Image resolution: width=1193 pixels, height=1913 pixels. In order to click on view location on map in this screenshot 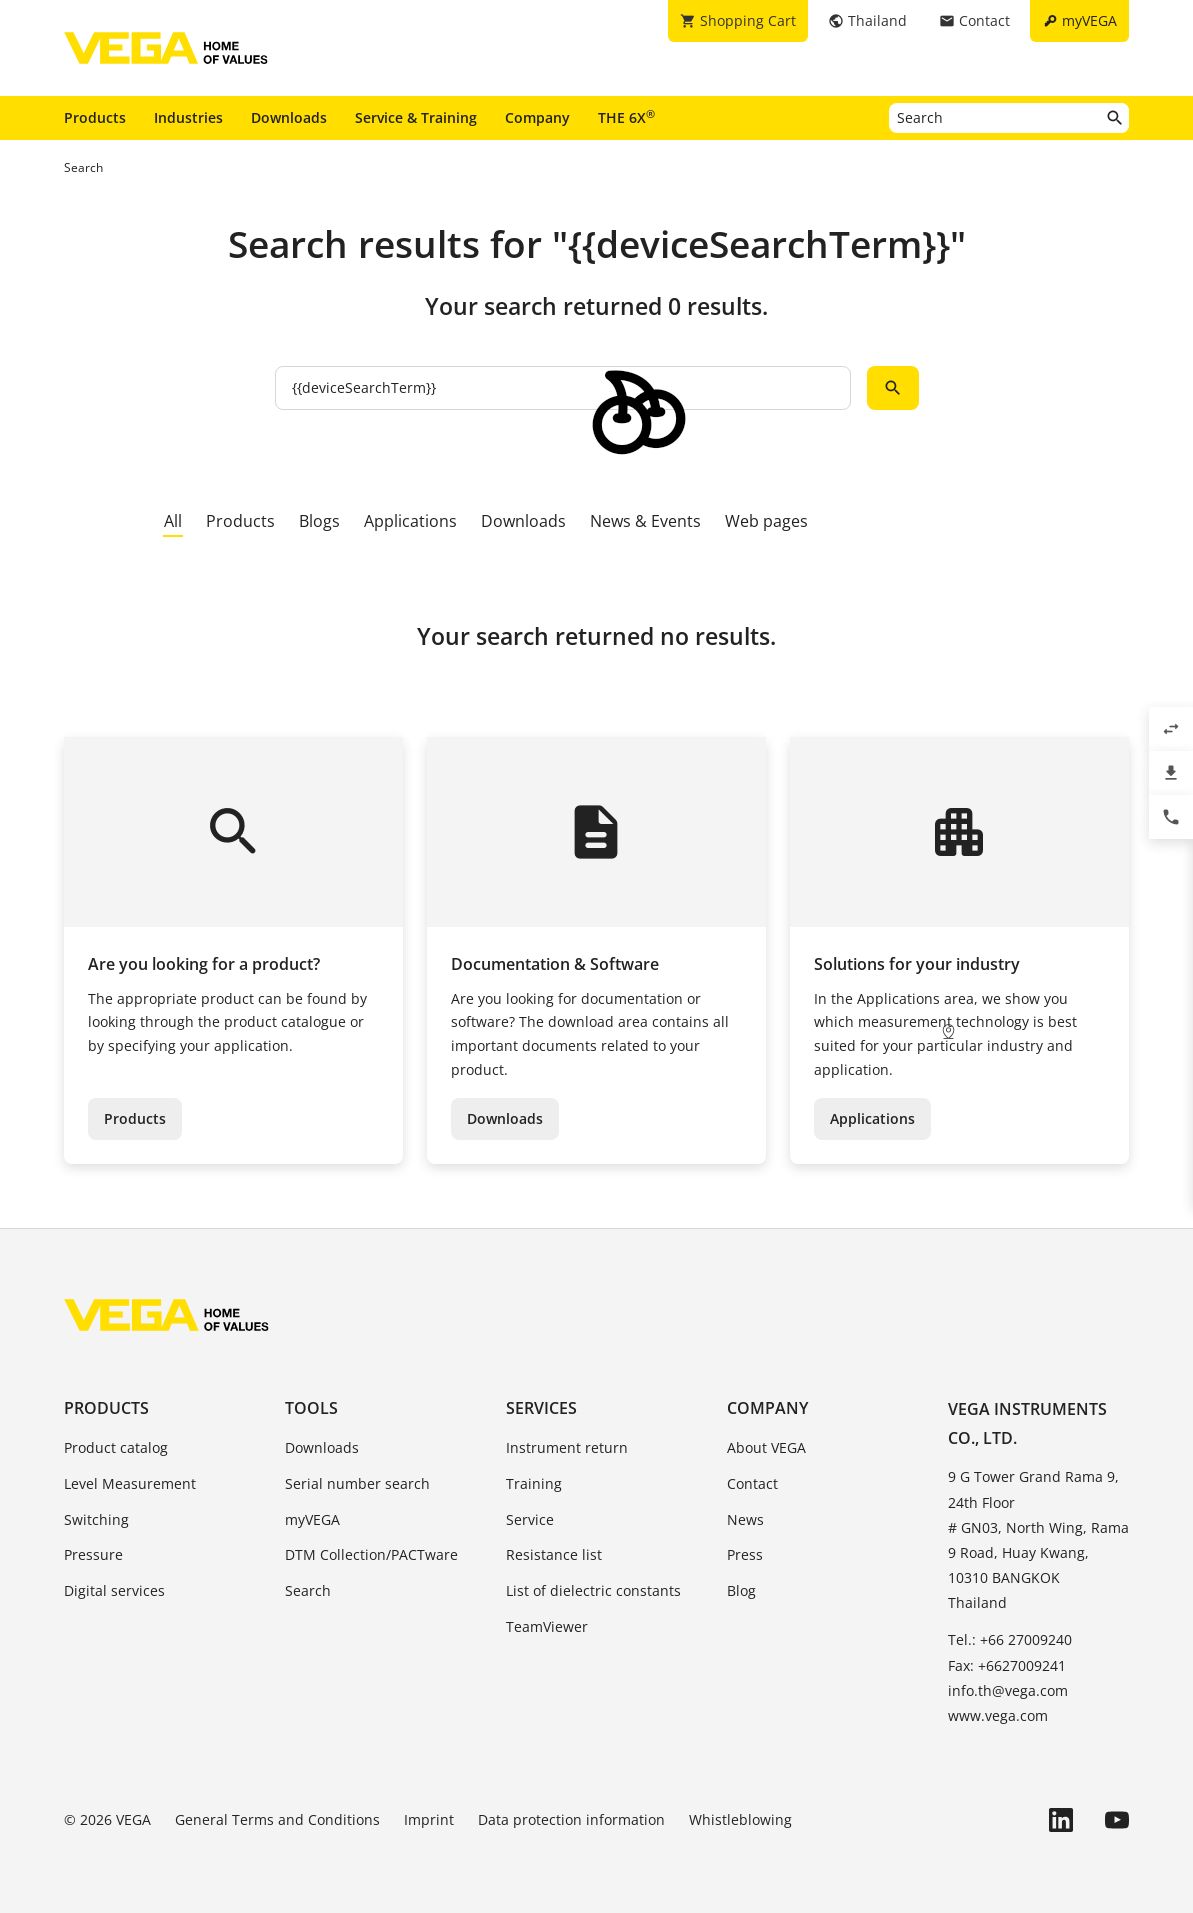, I will do `click(948, 1031)`.